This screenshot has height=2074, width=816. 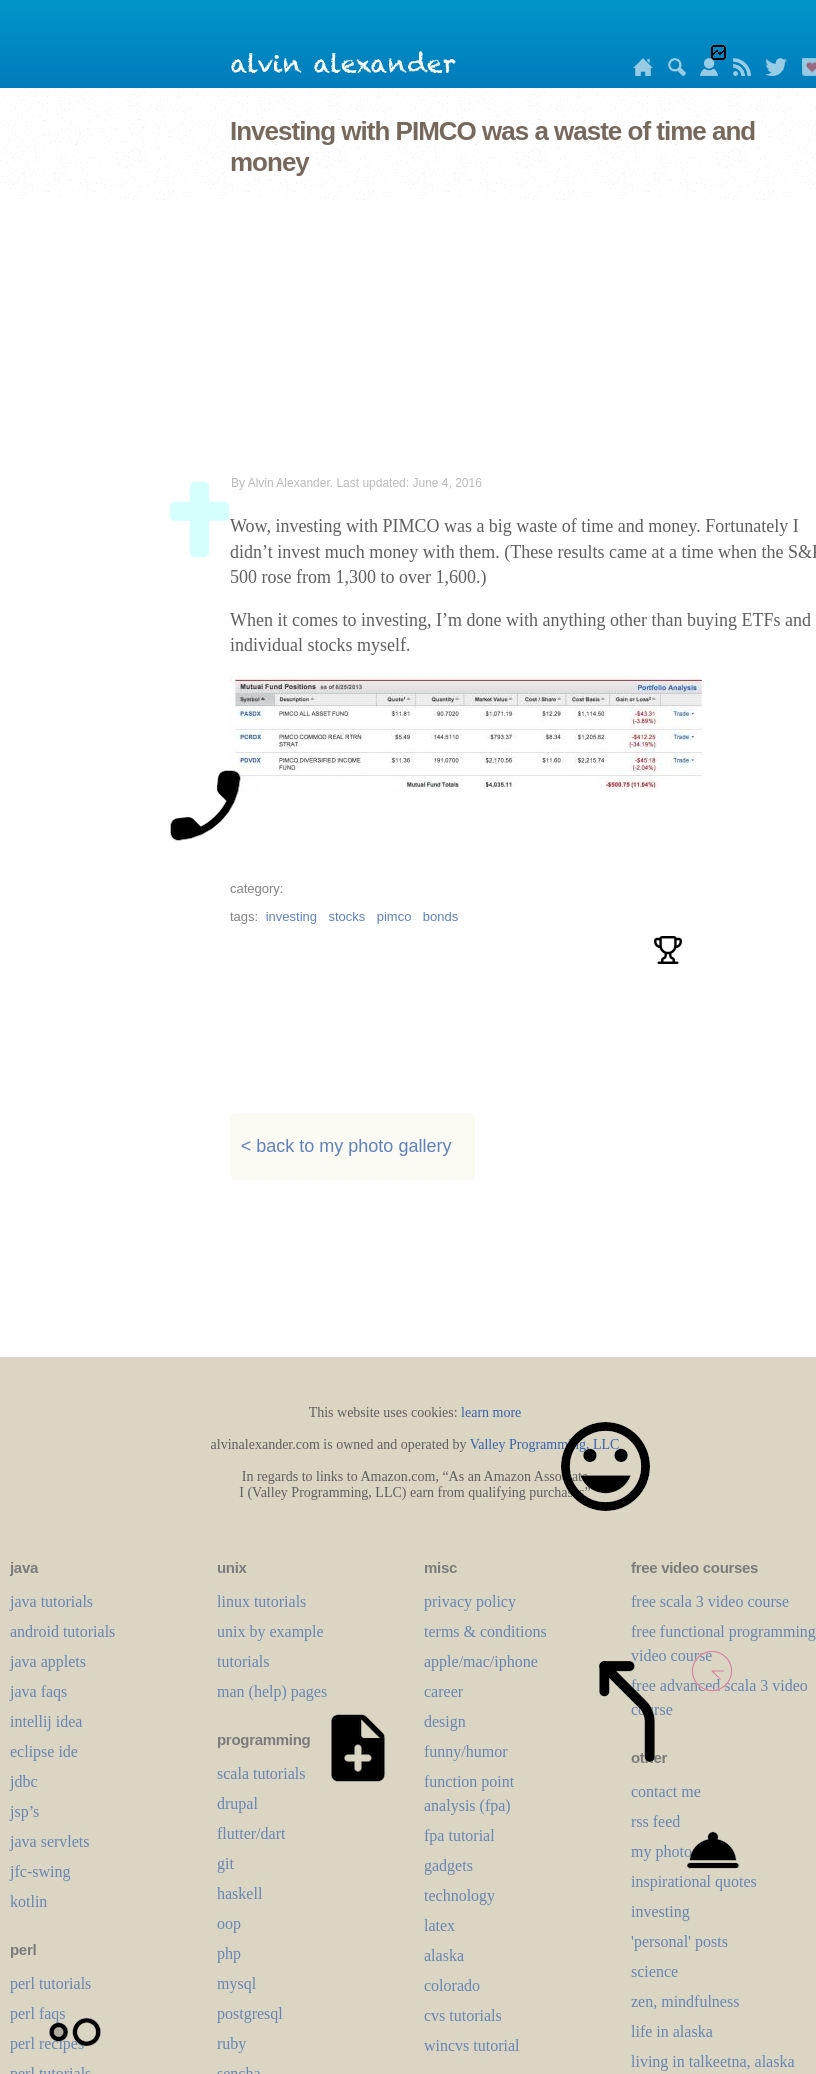 What do you see at coordinates (605, 1466) in the screenshot?
I see `rate your experience as positive` at bounding box center [605, 1466].